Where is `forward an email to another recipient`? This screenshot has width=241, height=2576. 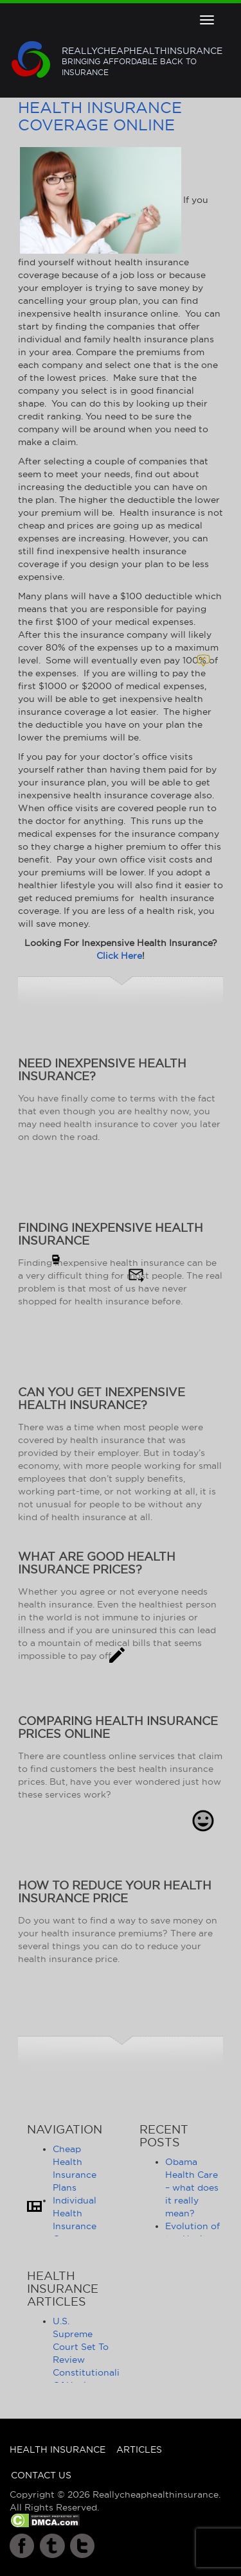
forward an email to another recipient is located at coordinates (136, 1274).